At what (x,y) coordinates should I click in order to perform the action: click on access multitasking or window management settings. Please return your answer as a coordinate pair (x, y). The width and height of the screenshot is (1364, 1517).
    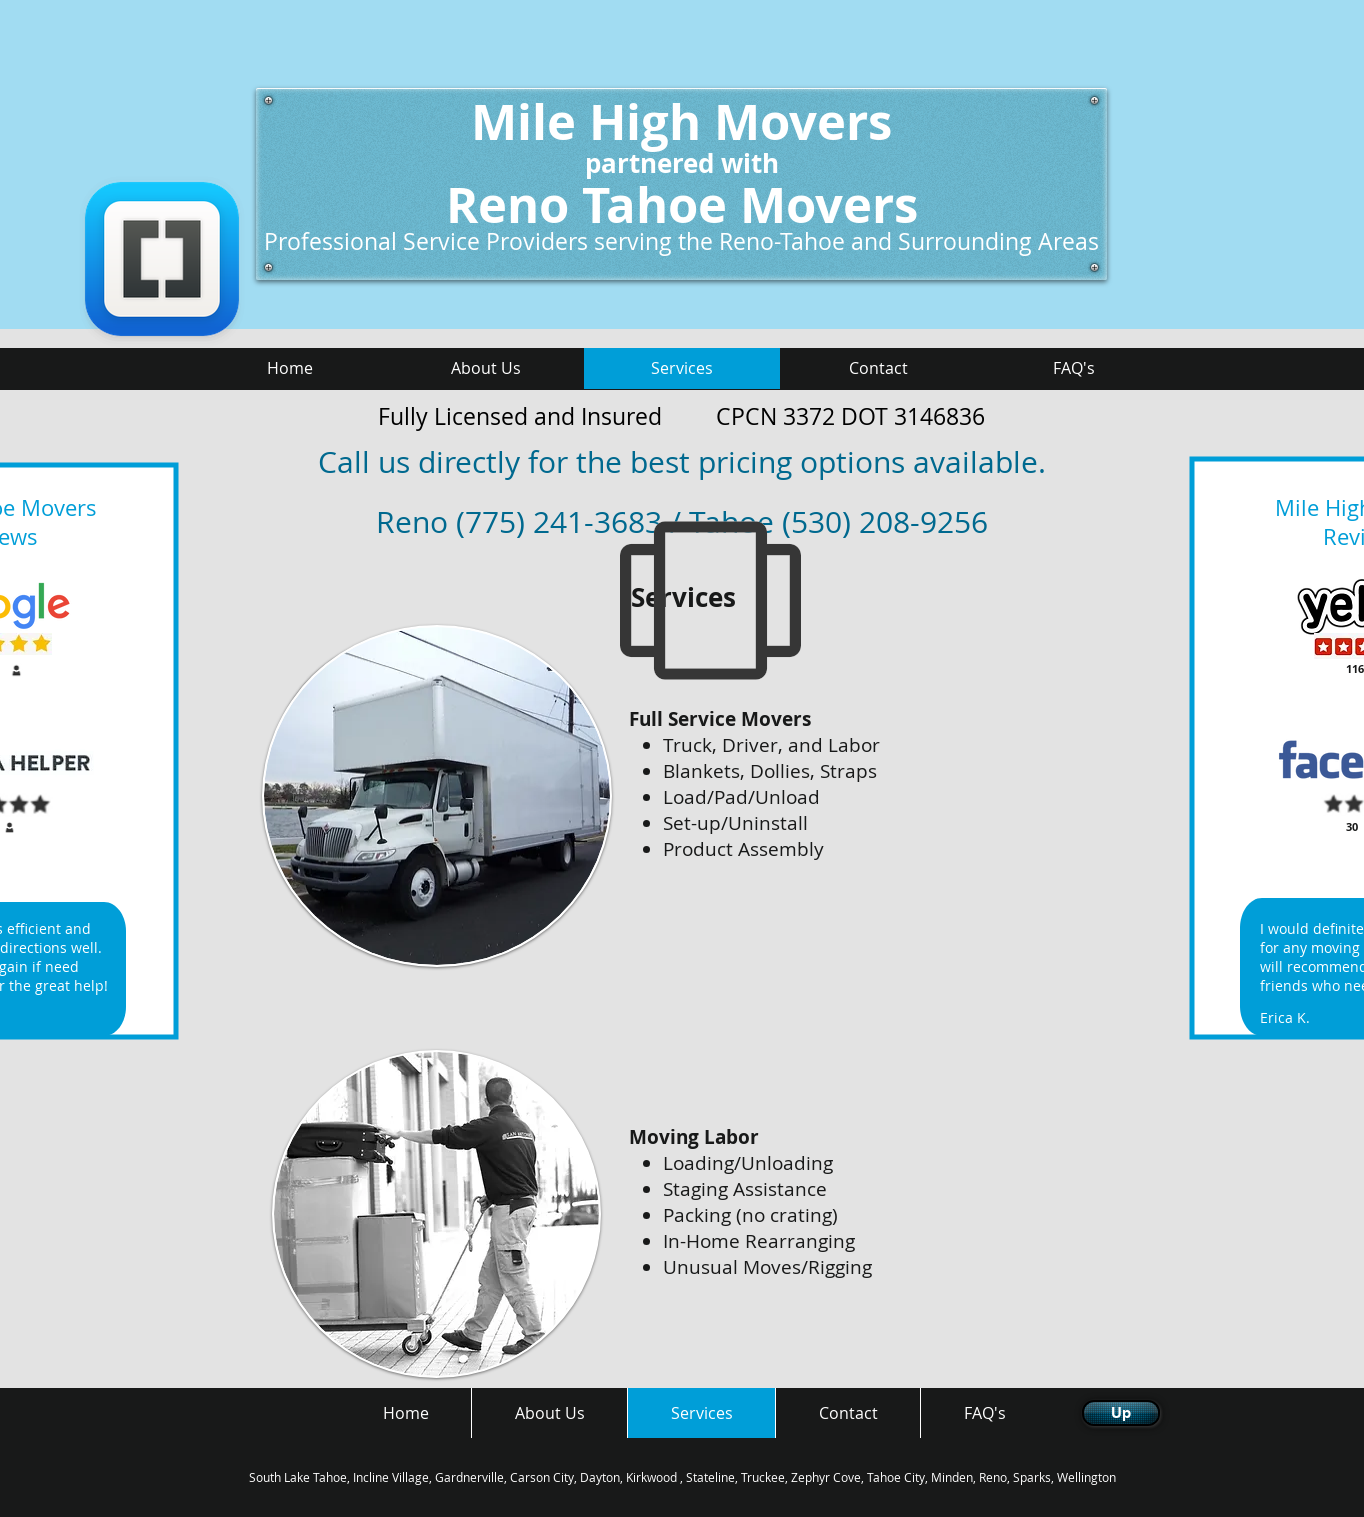
    Looking at the image, I should click on (710, 600).